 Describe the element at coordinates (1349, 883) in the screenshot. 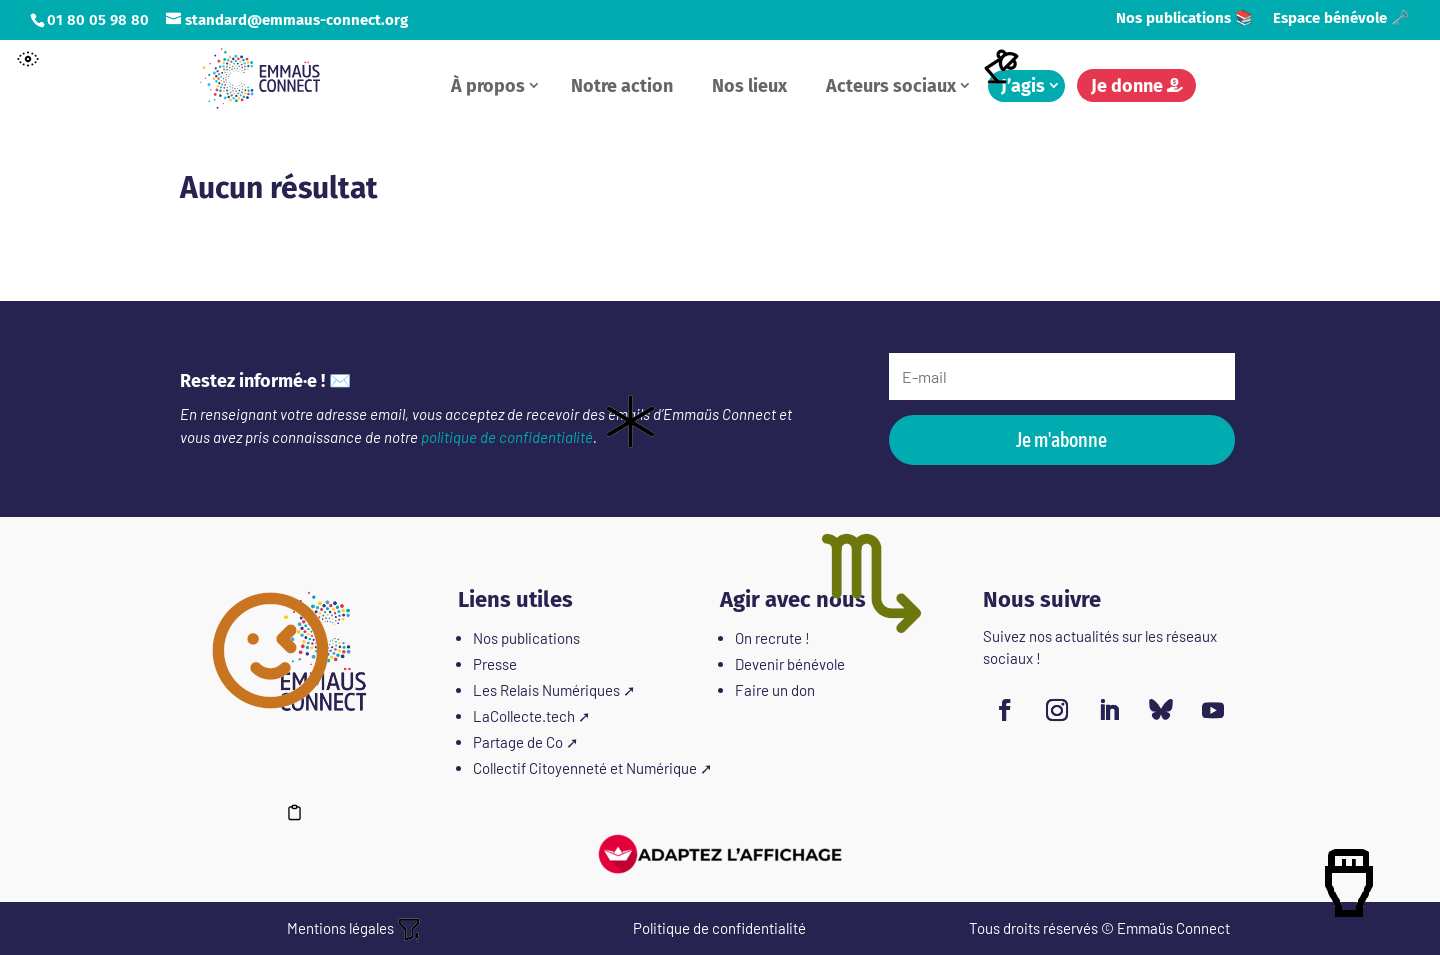

I see `configure HDMI input settings` at that location.